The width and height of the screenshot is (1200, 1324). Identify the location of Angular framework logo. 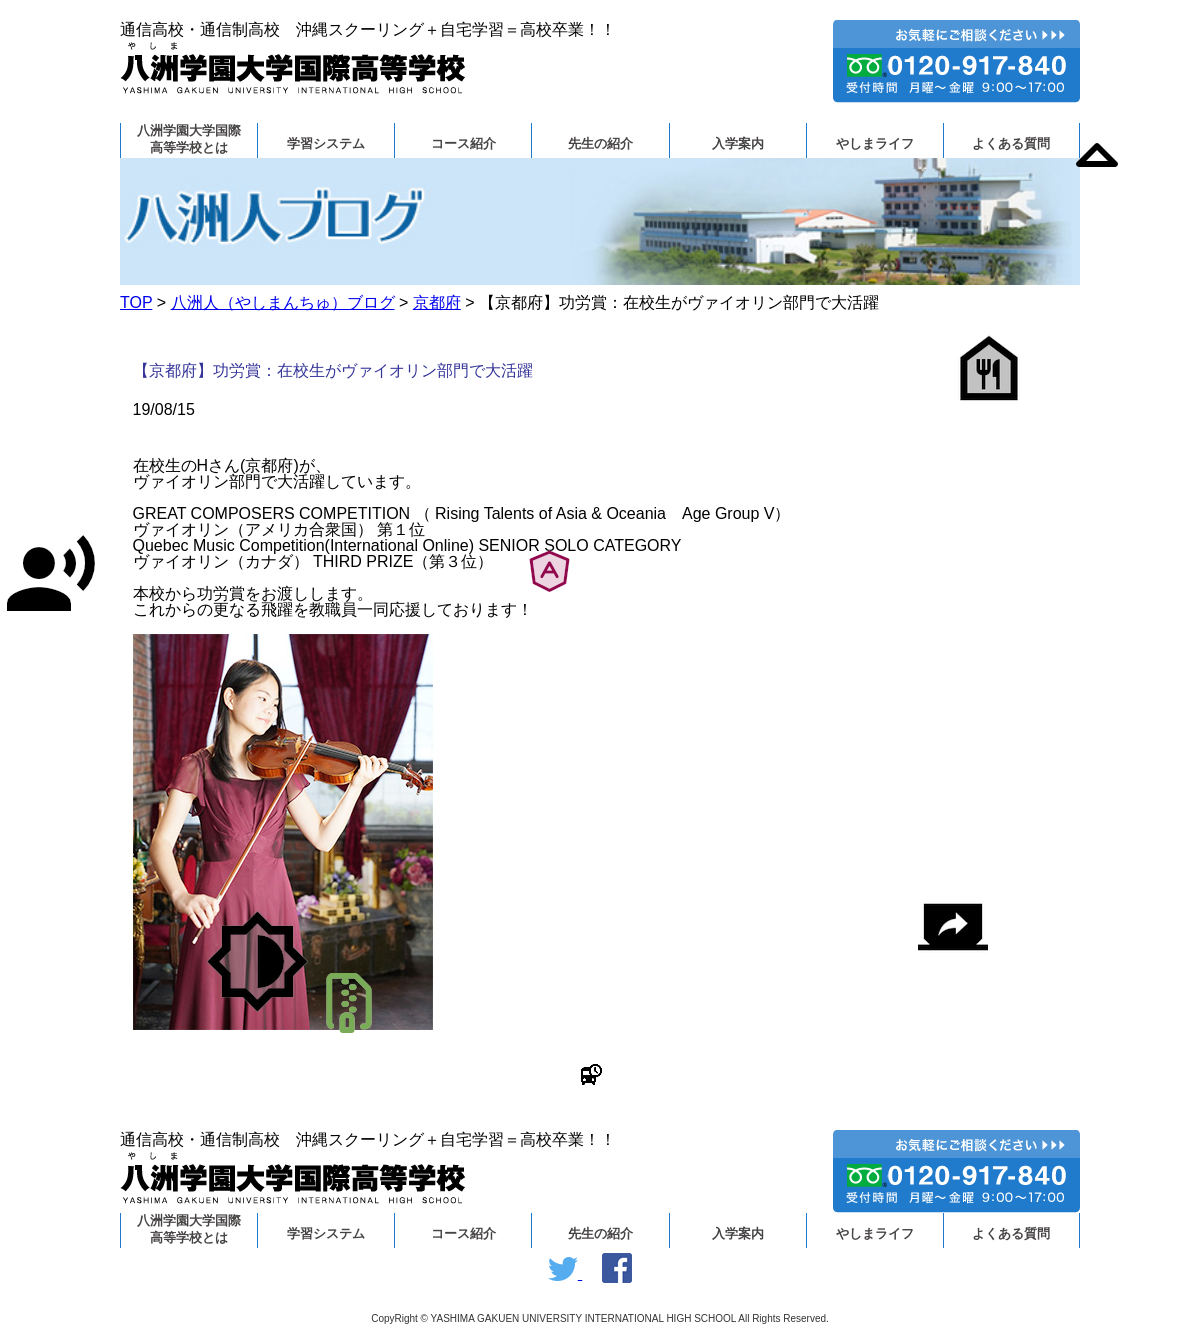
(549, 570).